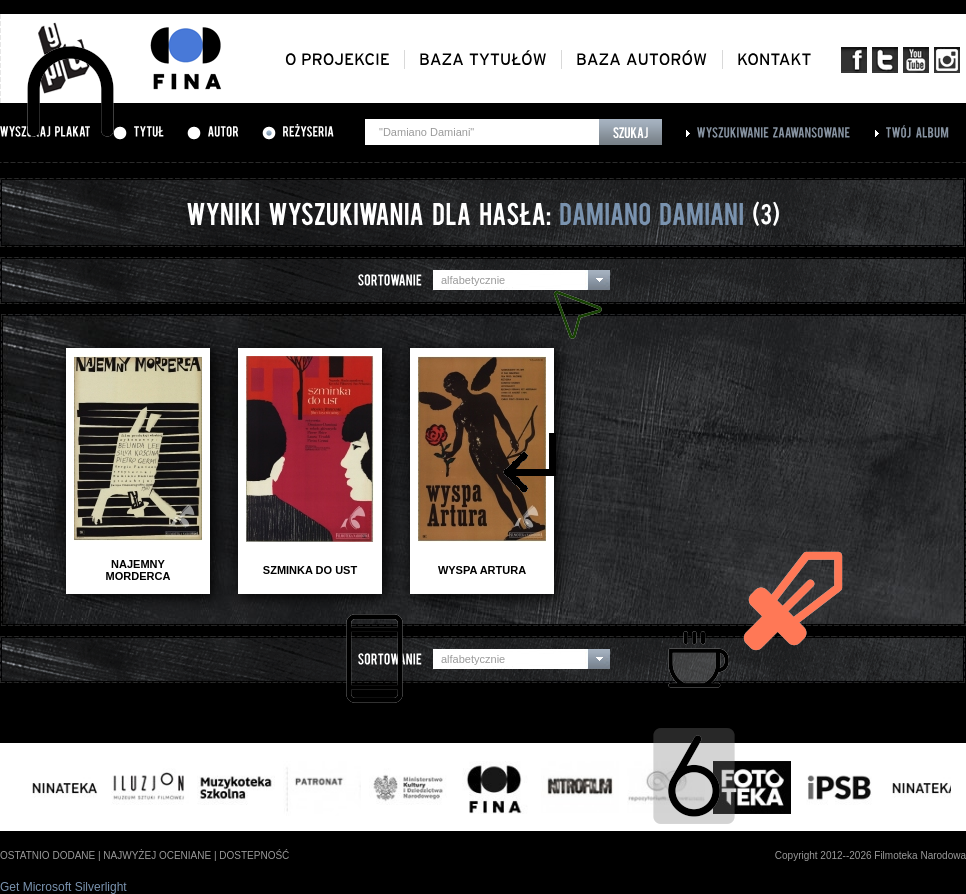  I want to click on find nearby coffee shops or cafés, so click(696, 661).